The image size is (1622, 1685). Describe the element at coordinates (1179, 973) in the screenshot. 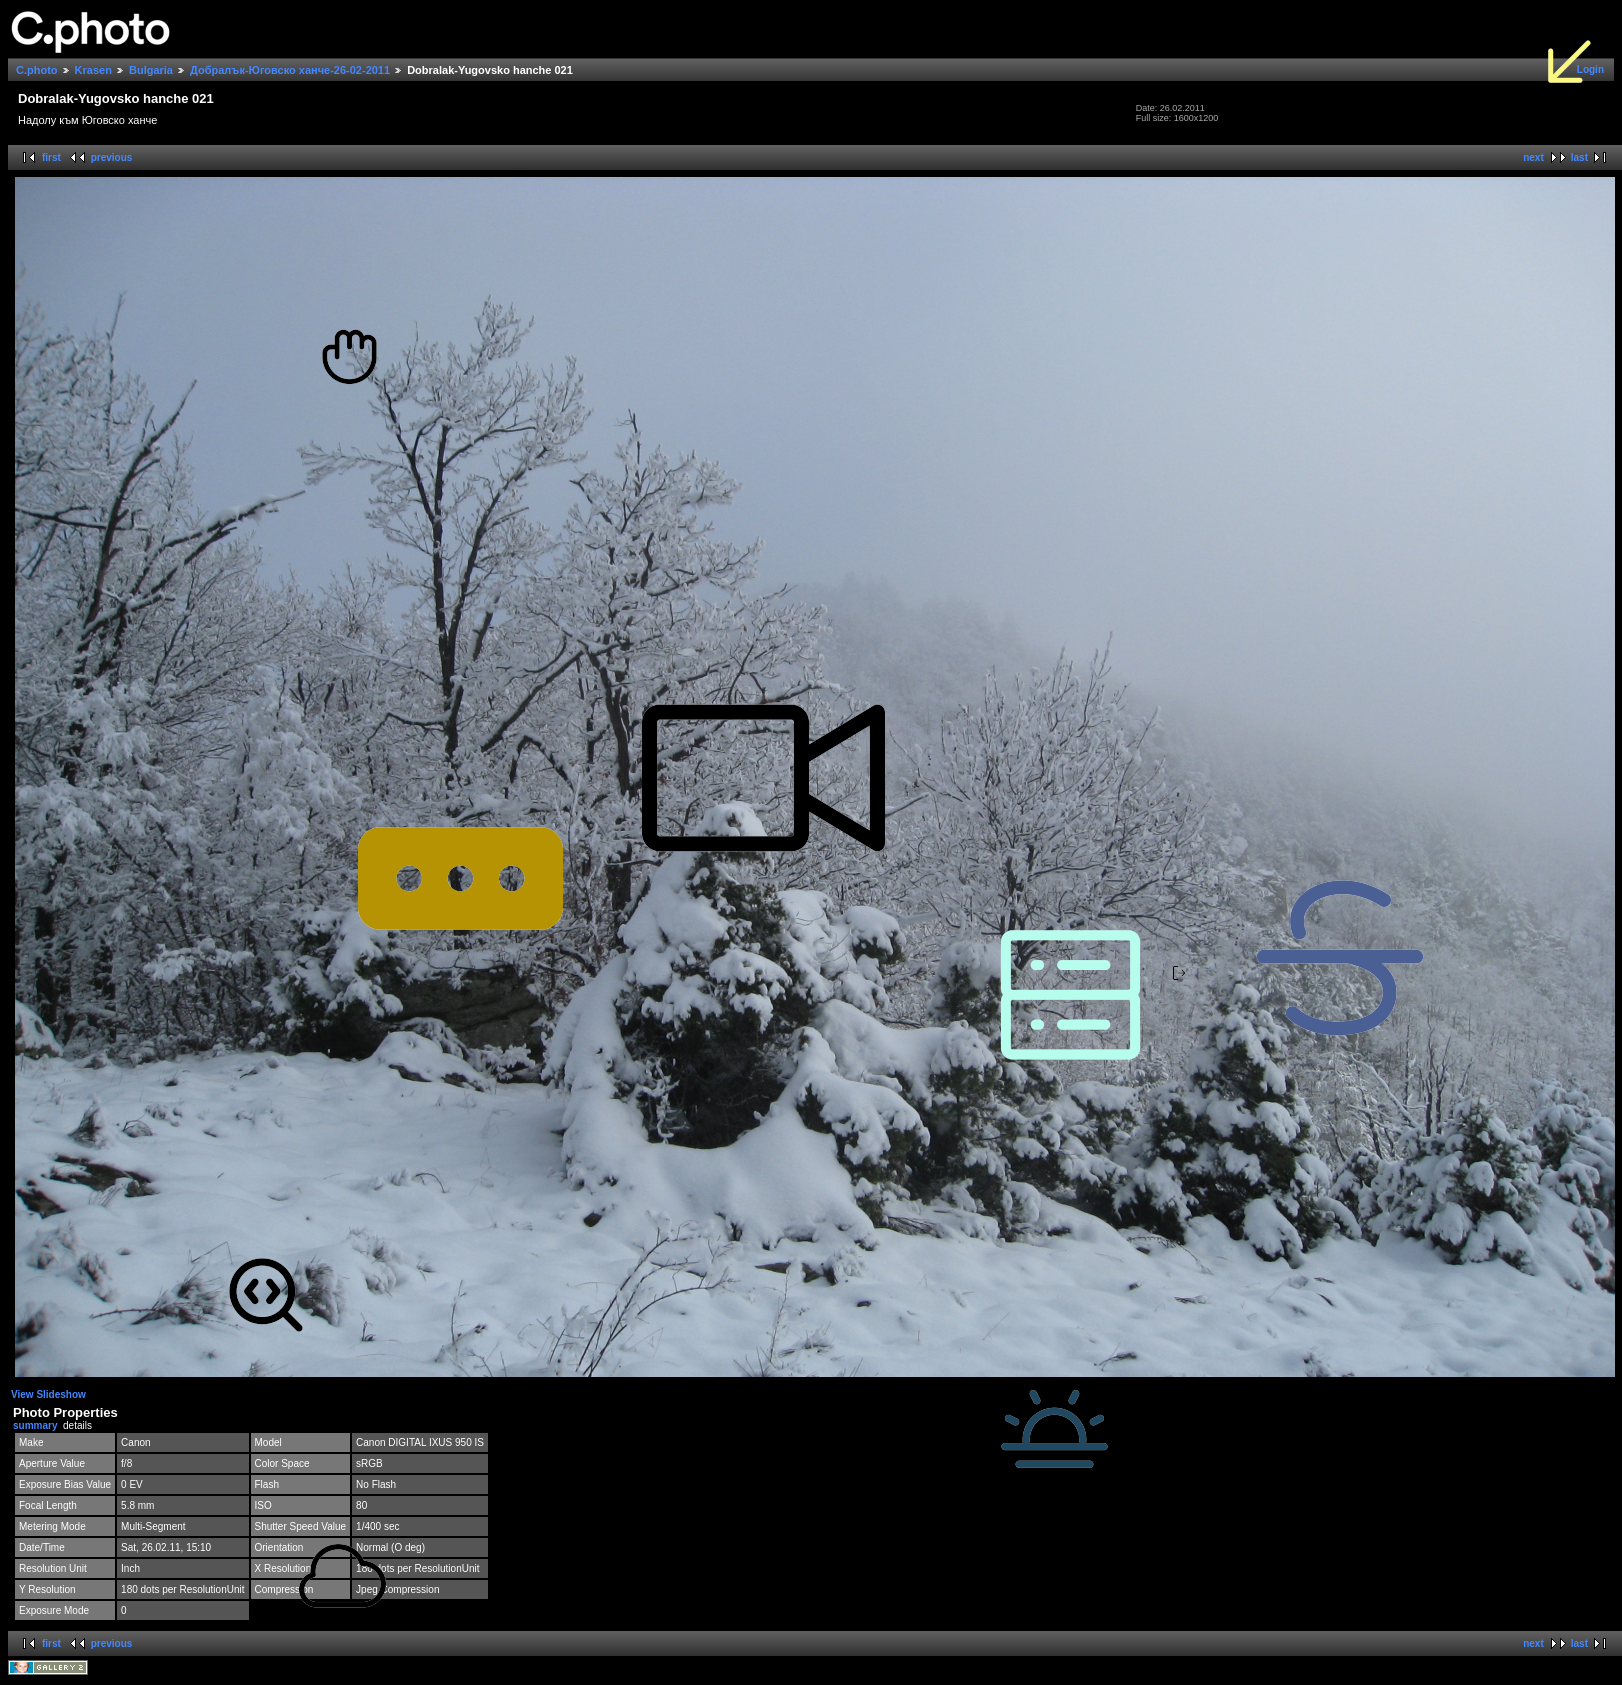

I see `sign out of your account` at that location.